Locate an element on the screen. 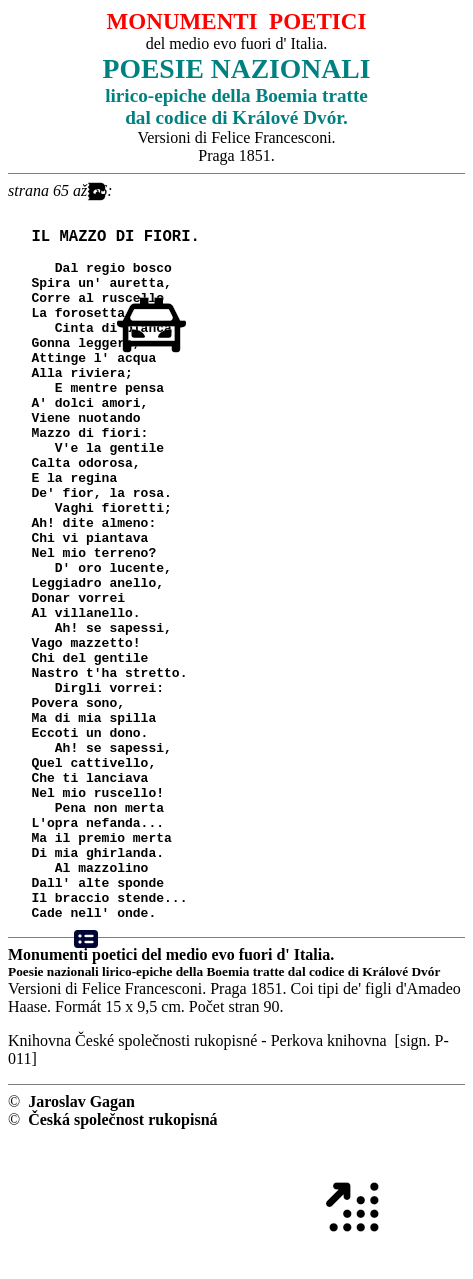 The width and height of the screenshot is (473, 1279). Stubber app or service logo is located at coordinates (96, 191).